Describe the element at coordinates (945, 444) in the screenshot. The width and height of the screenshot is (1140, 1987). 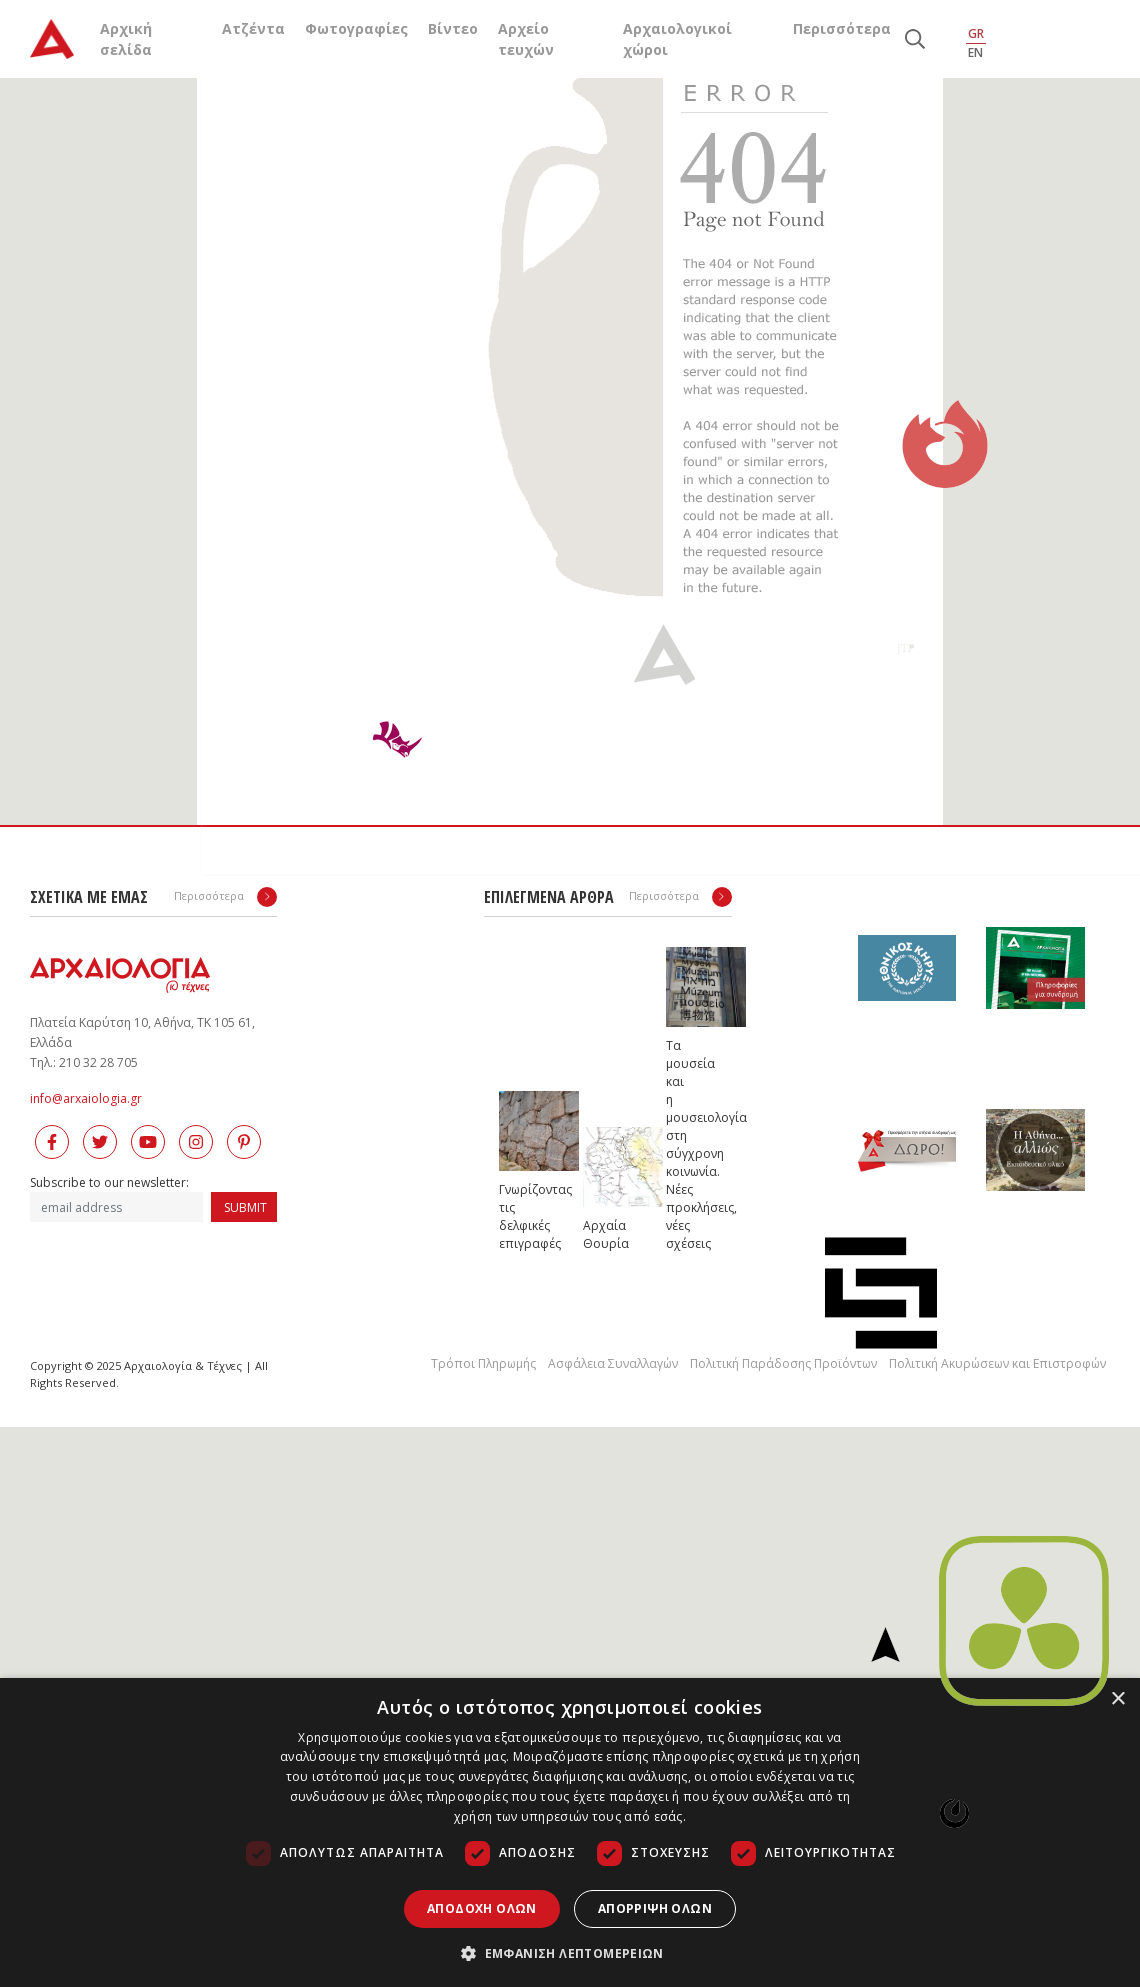
I see `open Firefox browser` at that location.